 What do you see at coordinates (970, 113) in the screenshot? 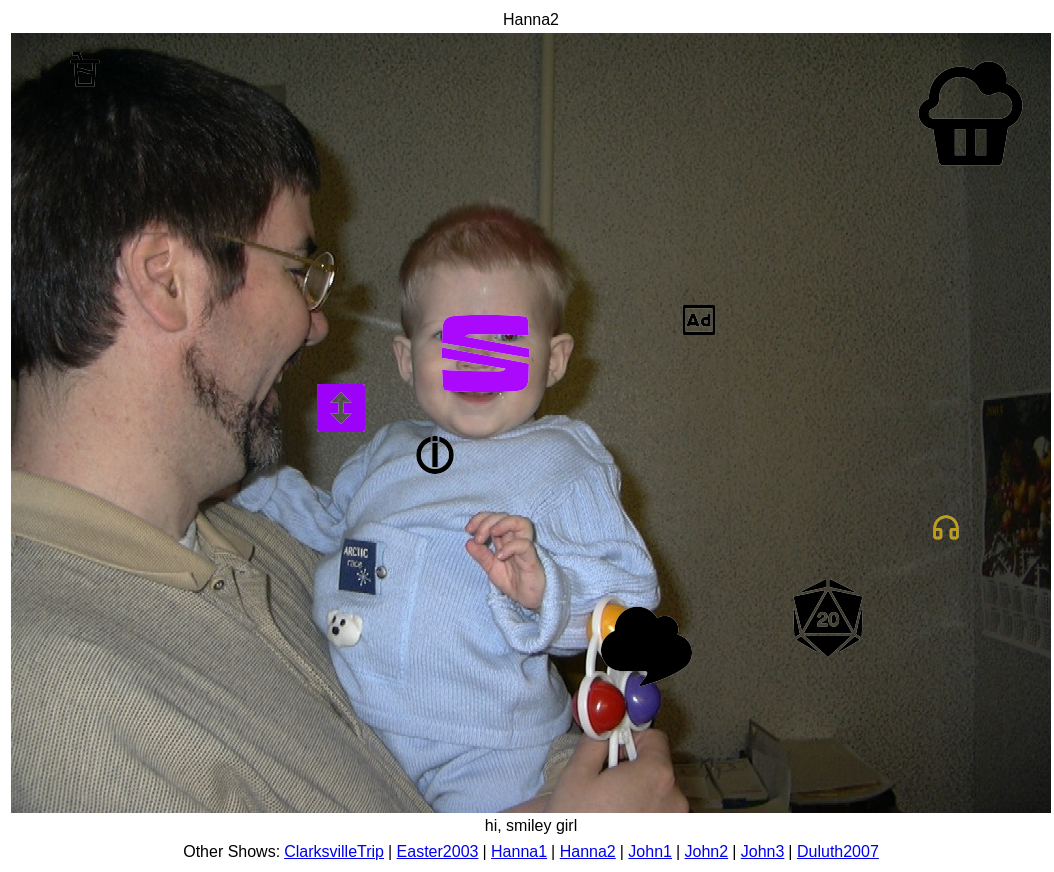
I see `view birthday or celebration notifications` at bounding box center [970, 113].